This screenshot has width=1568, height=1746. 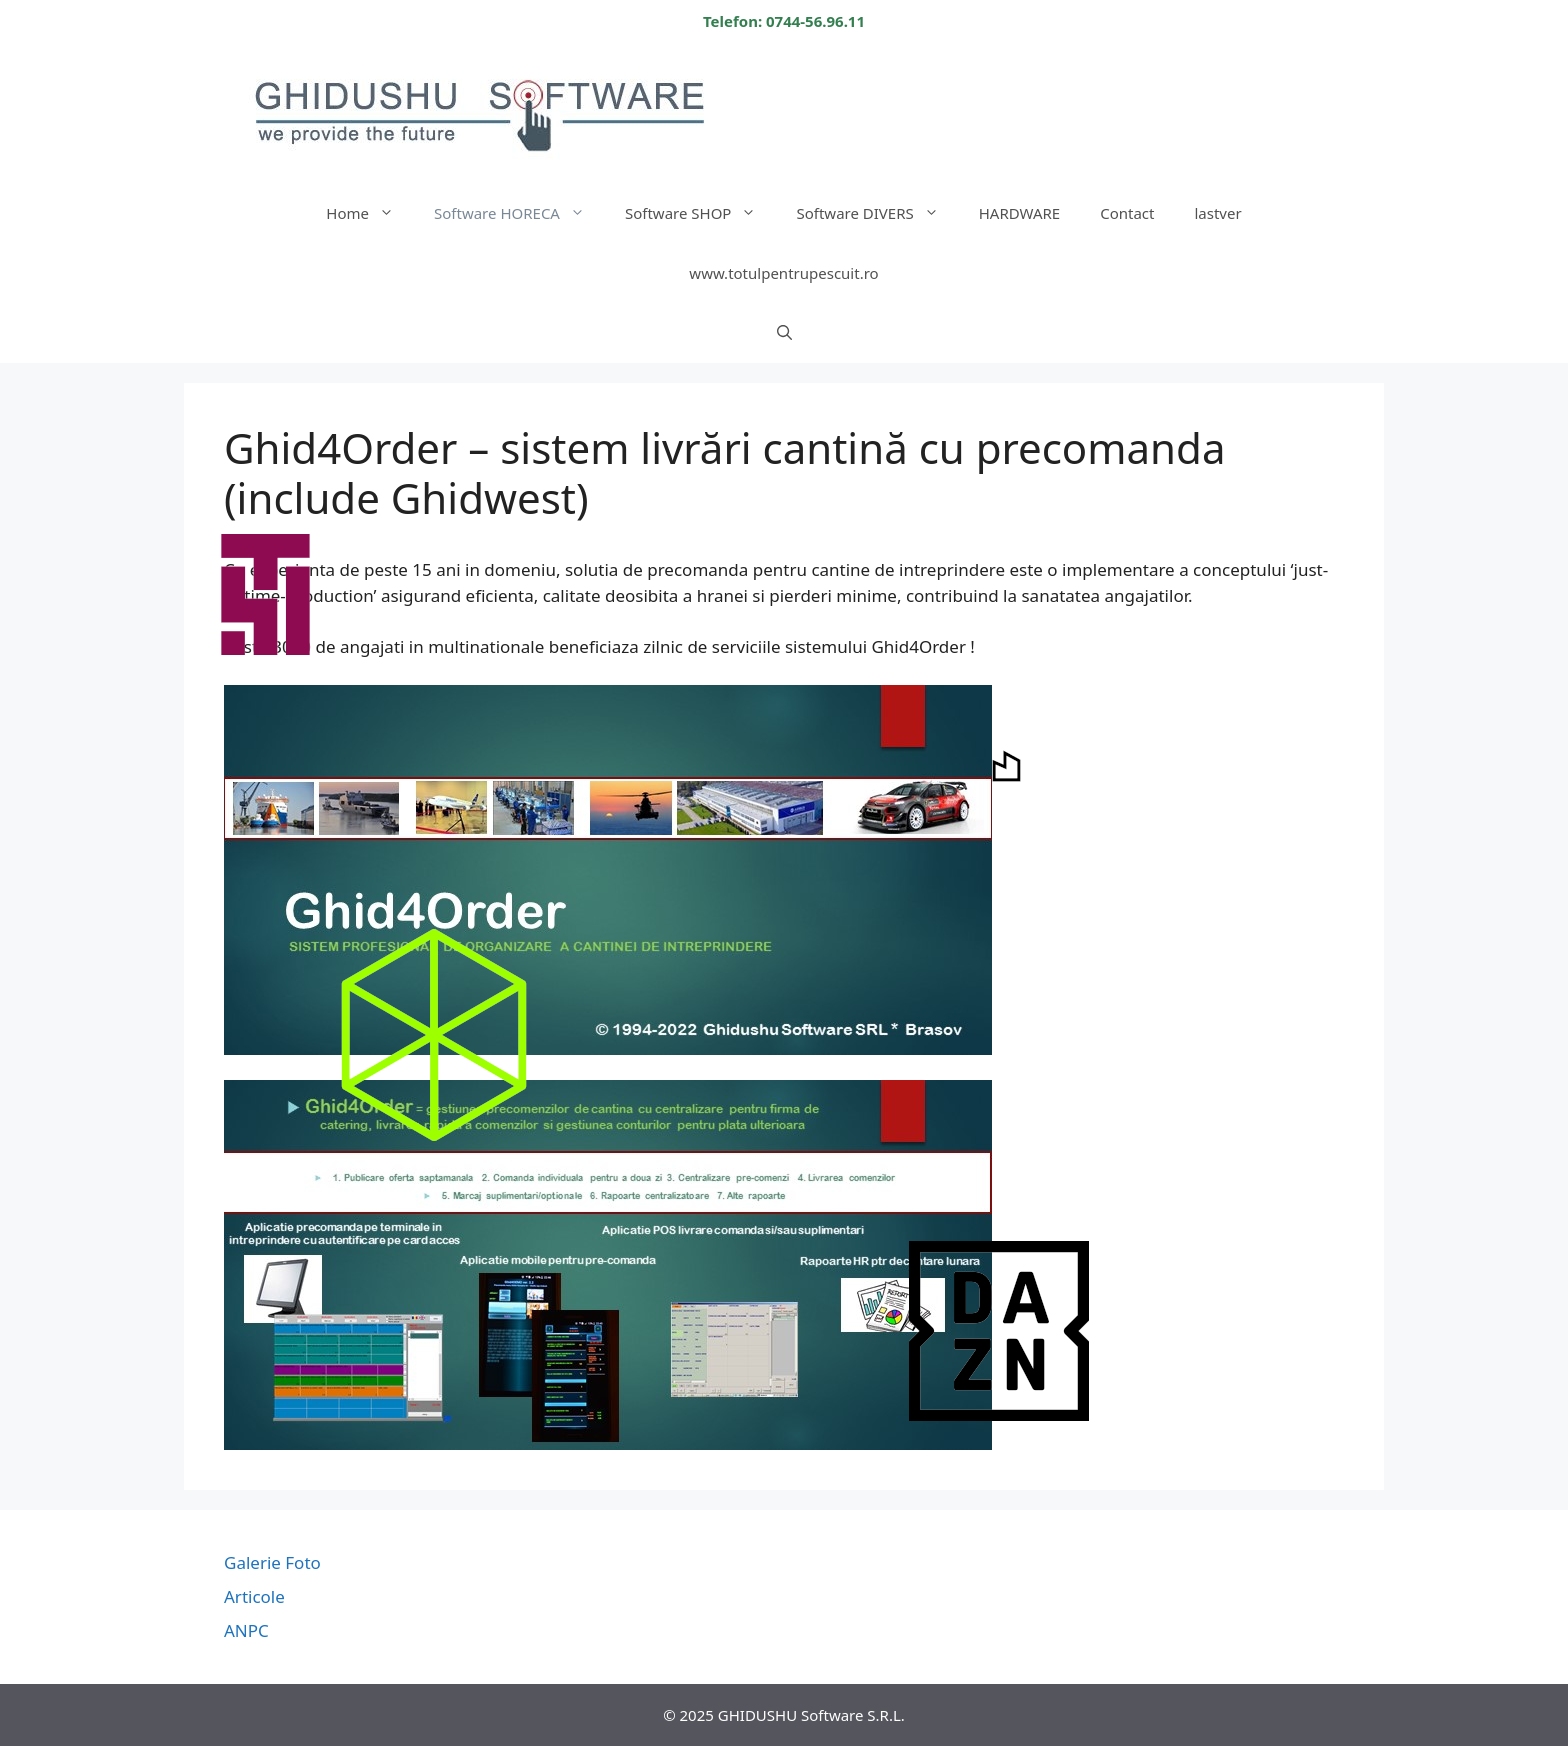 What do you see at coordinates (434, 1035) in the screenshot?
I see `vfairs virtual events platform logo` at bounding box center [434, 1035].